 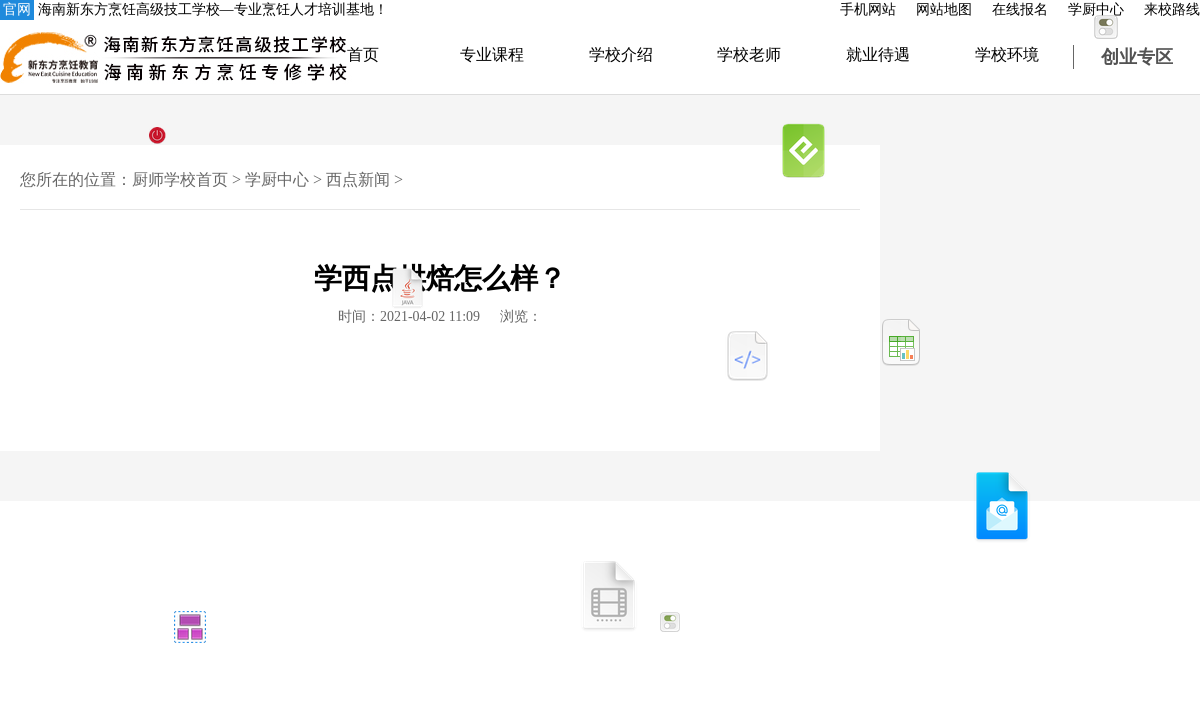 I want to click on an email message file or .eml attachment, so click(x=1002, y=507).